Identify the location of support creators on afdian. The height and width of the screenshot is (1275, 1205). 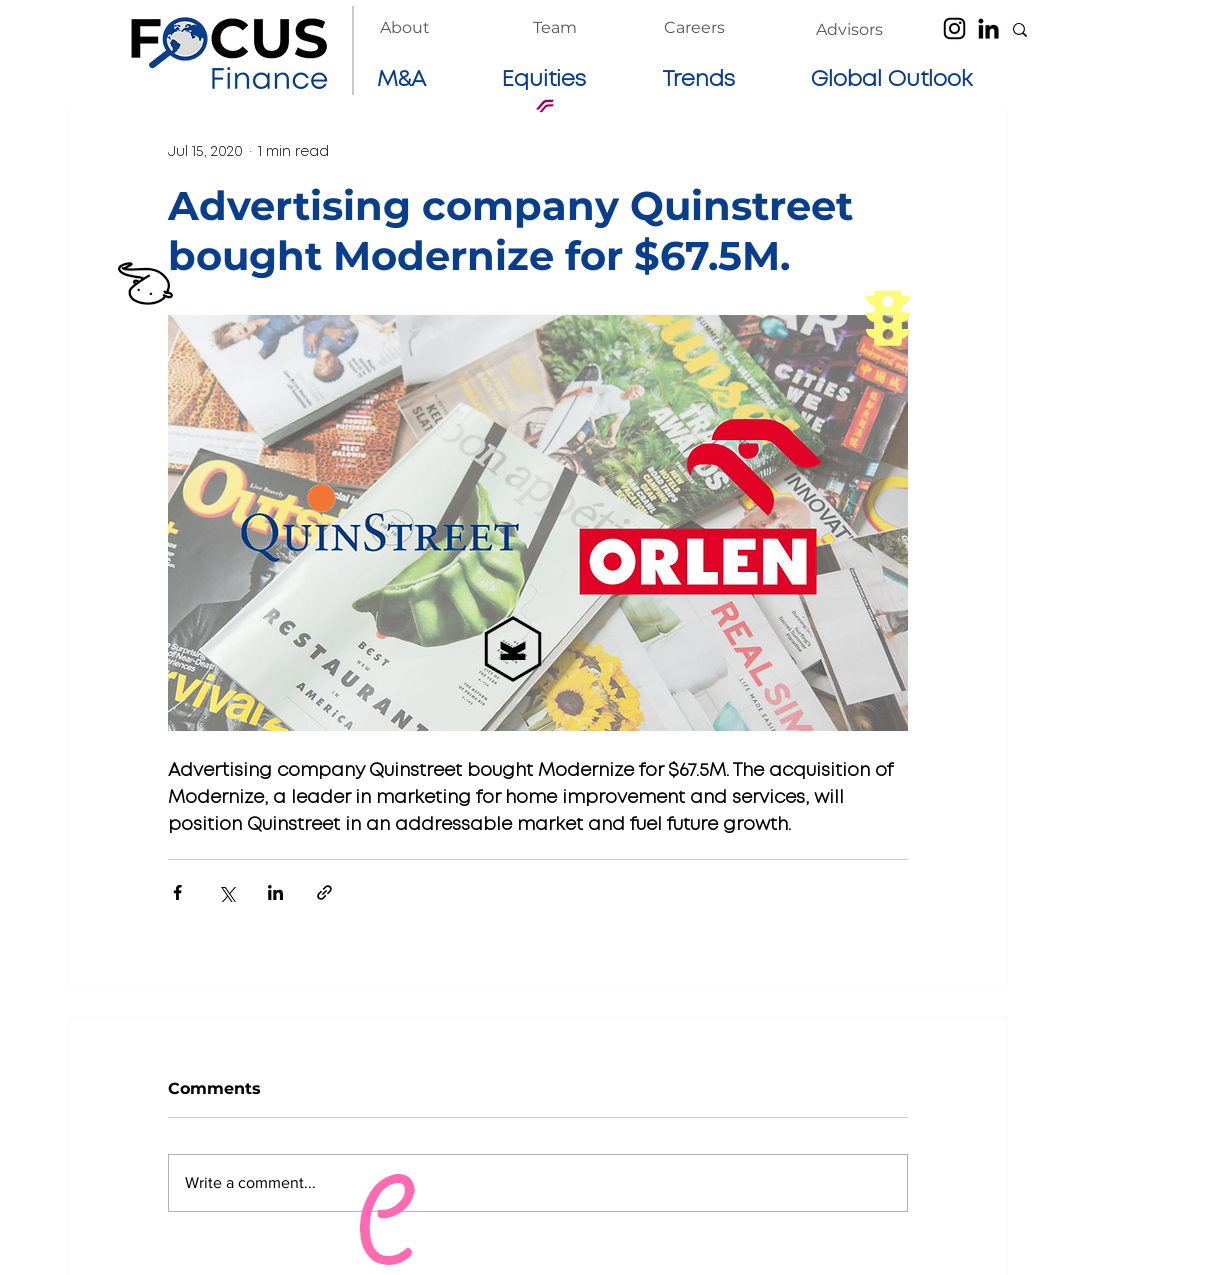
(145, 283).